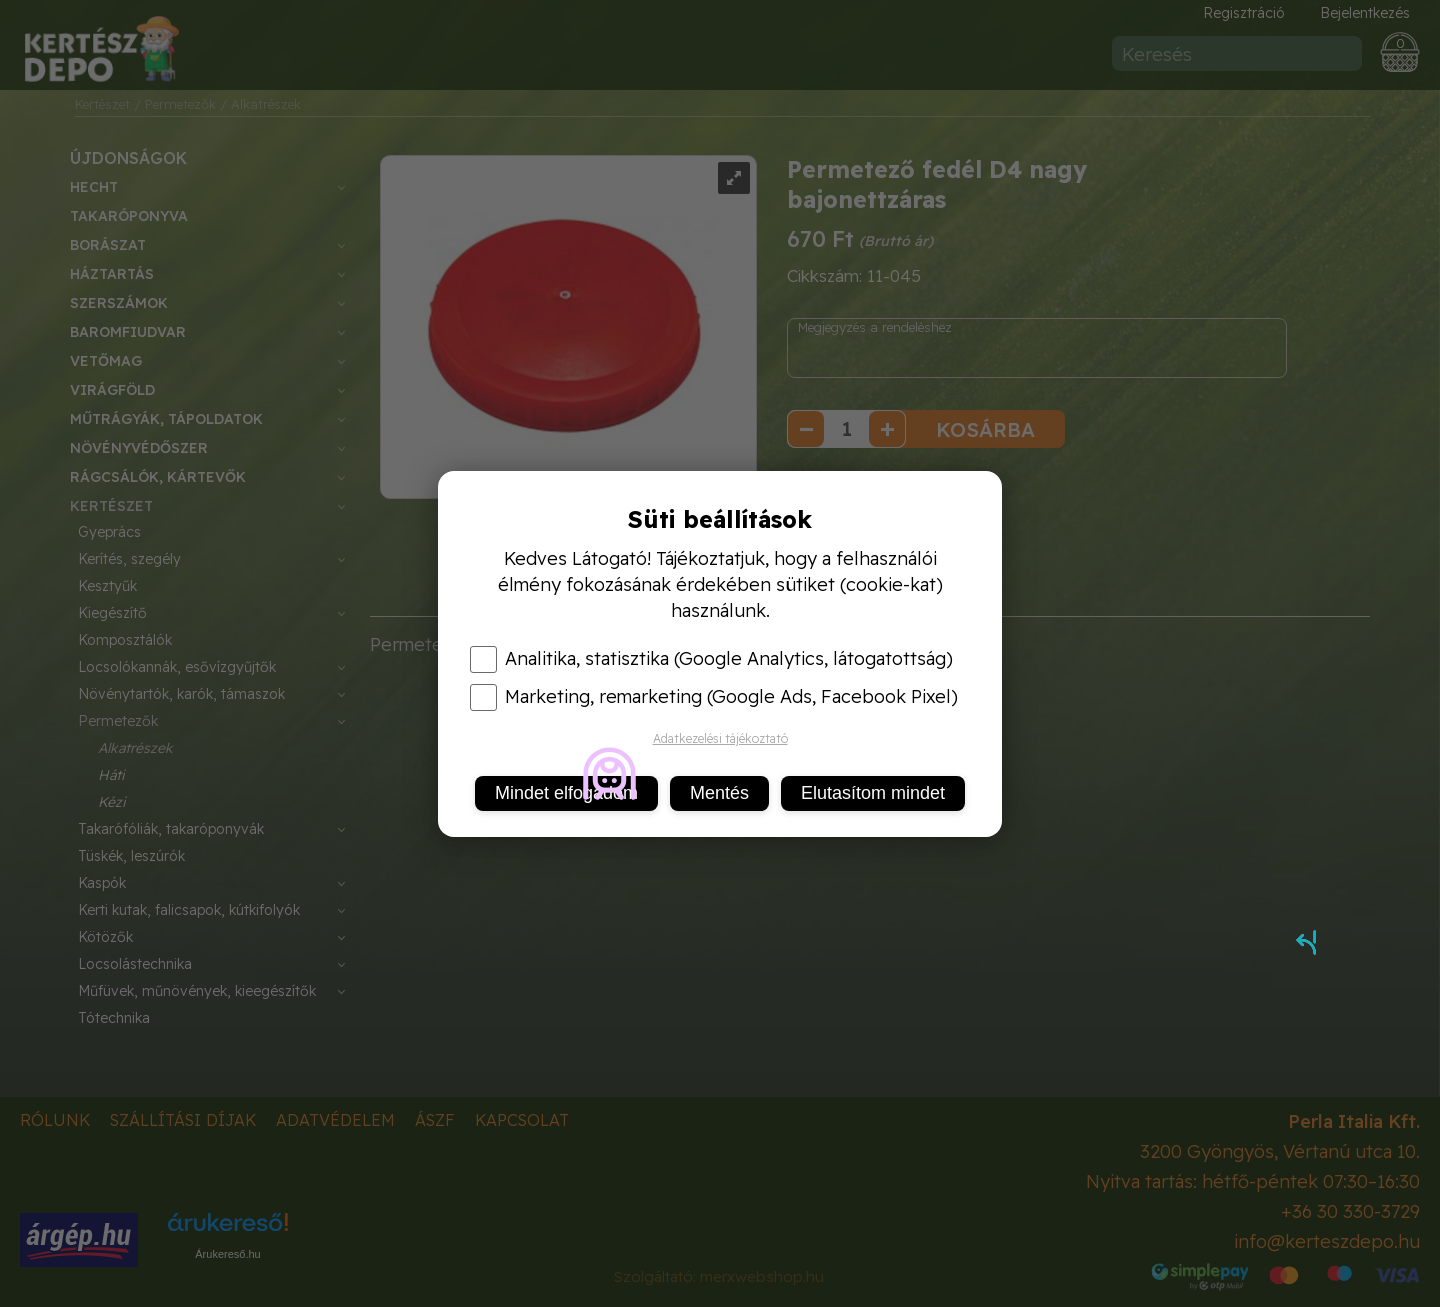 This screenshot has height=1307, width=1440. What do you see at coordinates (609, 773) in the screenshot?
I see `view train or rail transit options` at bounding box center [609, 773].